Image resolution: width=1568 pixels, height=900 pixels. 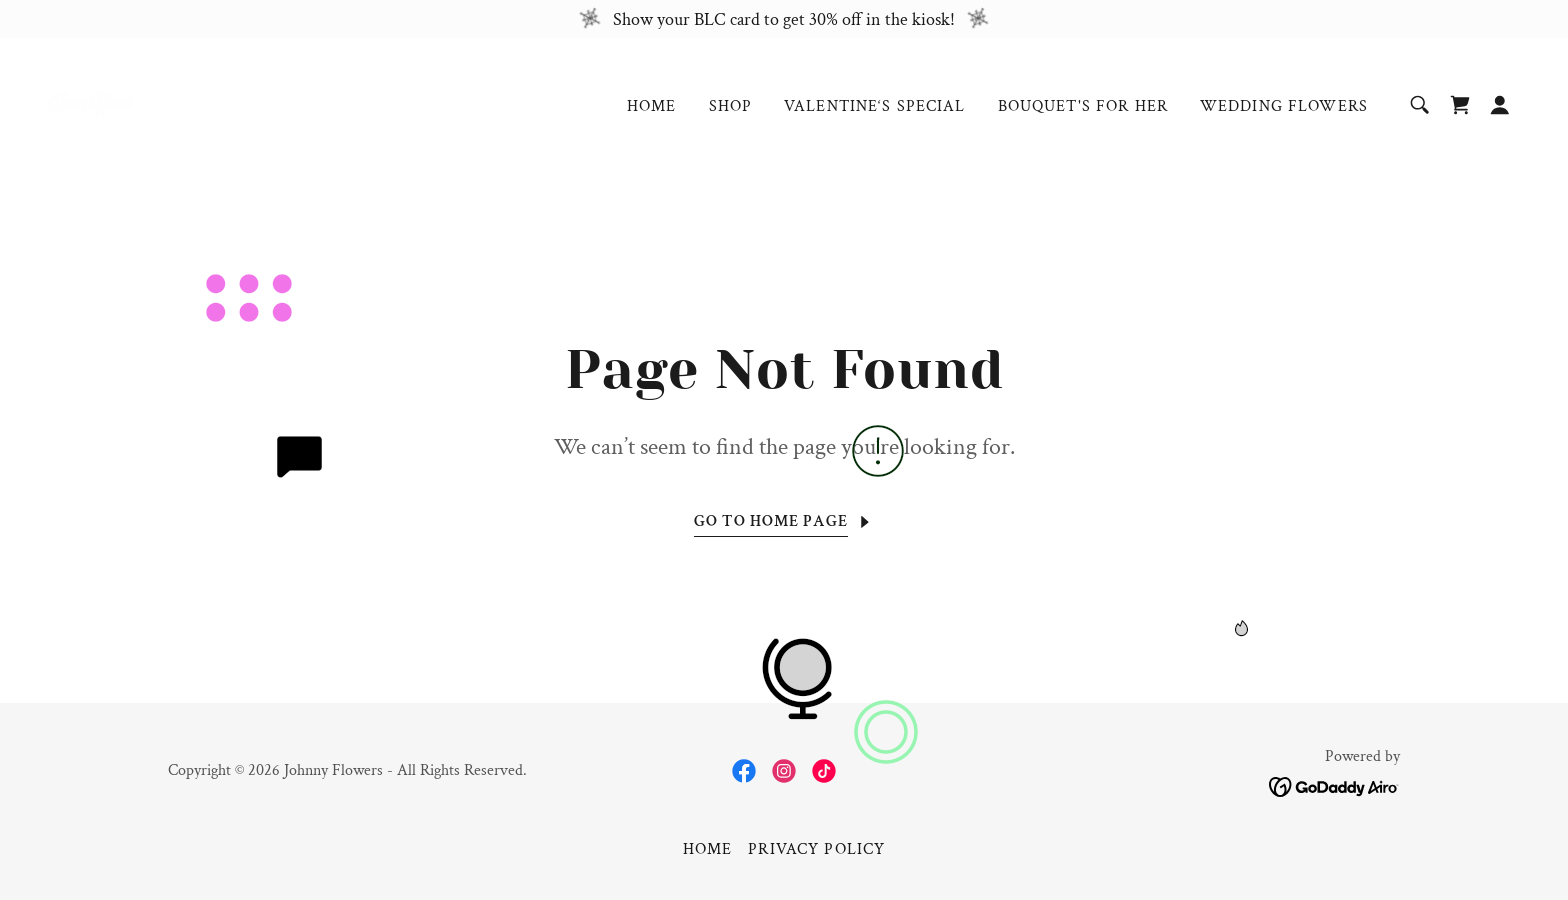 I want to click on start recording audio or video, so click(x=886, y=732).